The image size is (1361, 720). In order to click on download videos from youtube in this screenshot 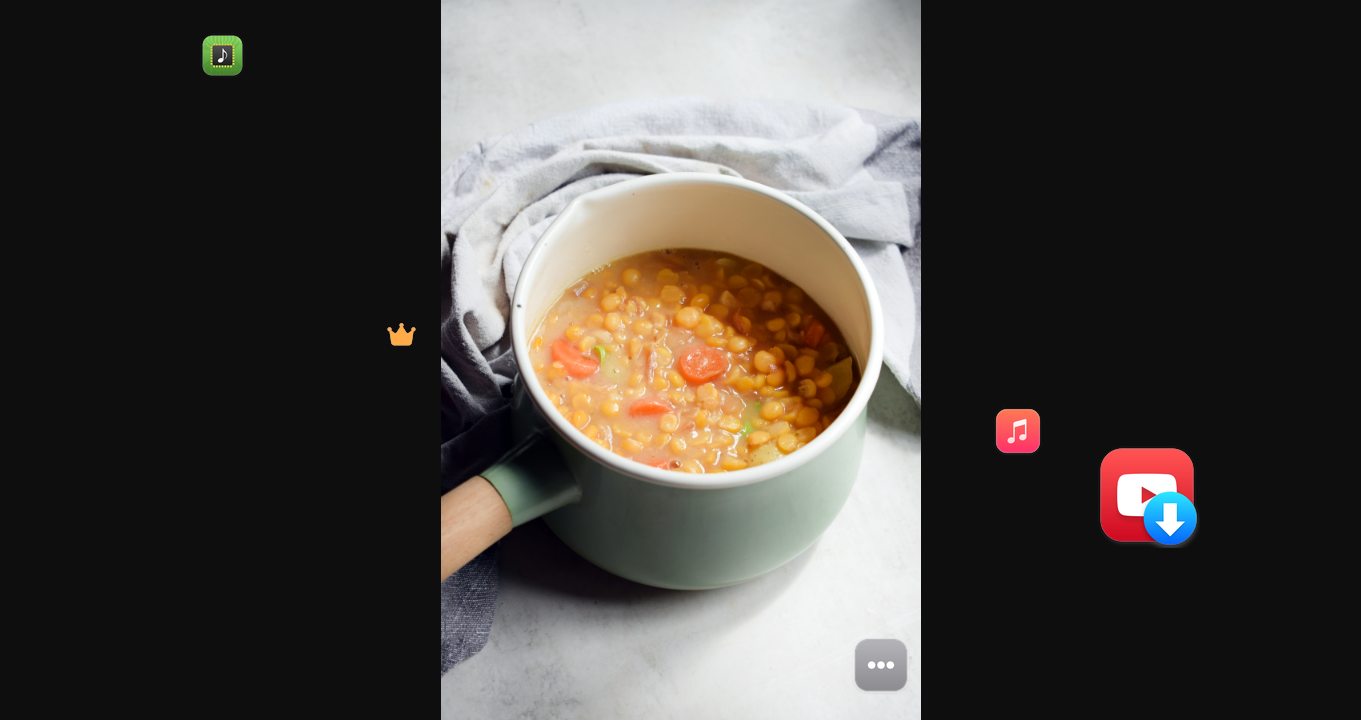, I will do `click(1147, 495)`.